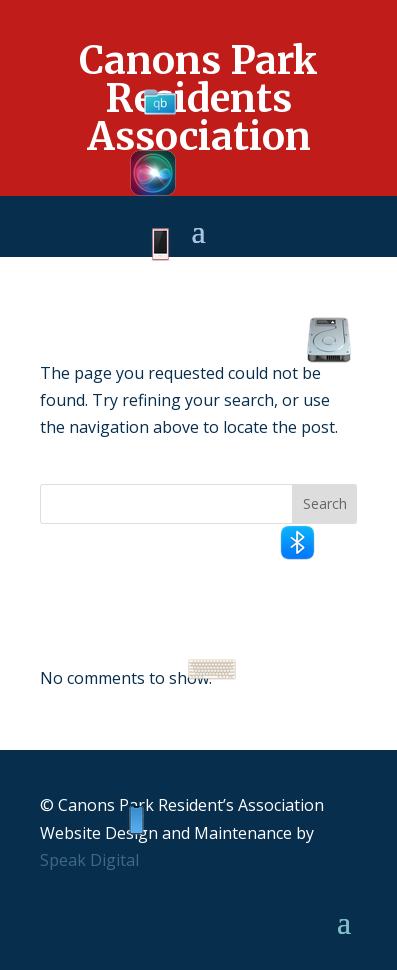 Image resolution: width=397 pixels, height=970 pixels. I want to click on open qbittorrent downloads folder, so click(160, 103).